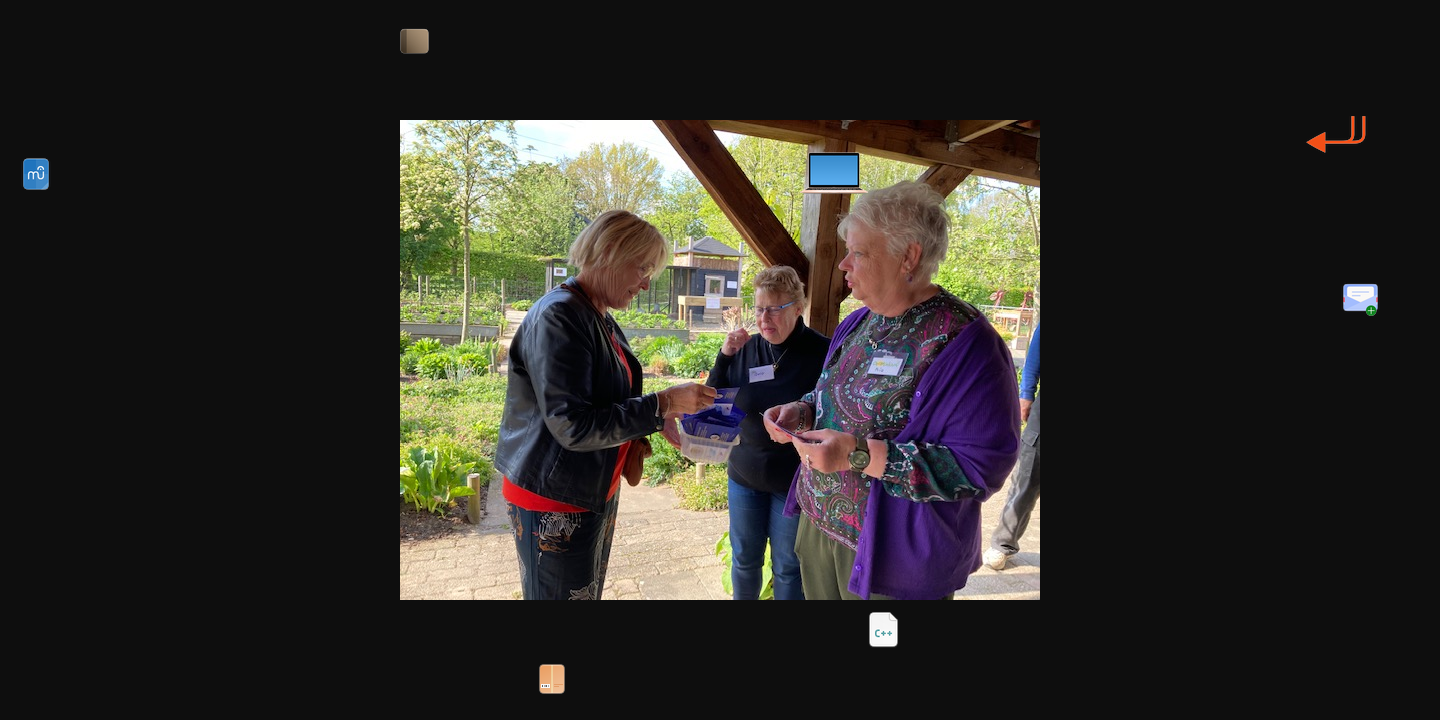 Image resolution: width=1440 pixels, height=720 pixels. What do you see at coordinates (1335, 134) in the screenshot?
I see `reply to all recipients of an email` at bounding box center [1335, 134].